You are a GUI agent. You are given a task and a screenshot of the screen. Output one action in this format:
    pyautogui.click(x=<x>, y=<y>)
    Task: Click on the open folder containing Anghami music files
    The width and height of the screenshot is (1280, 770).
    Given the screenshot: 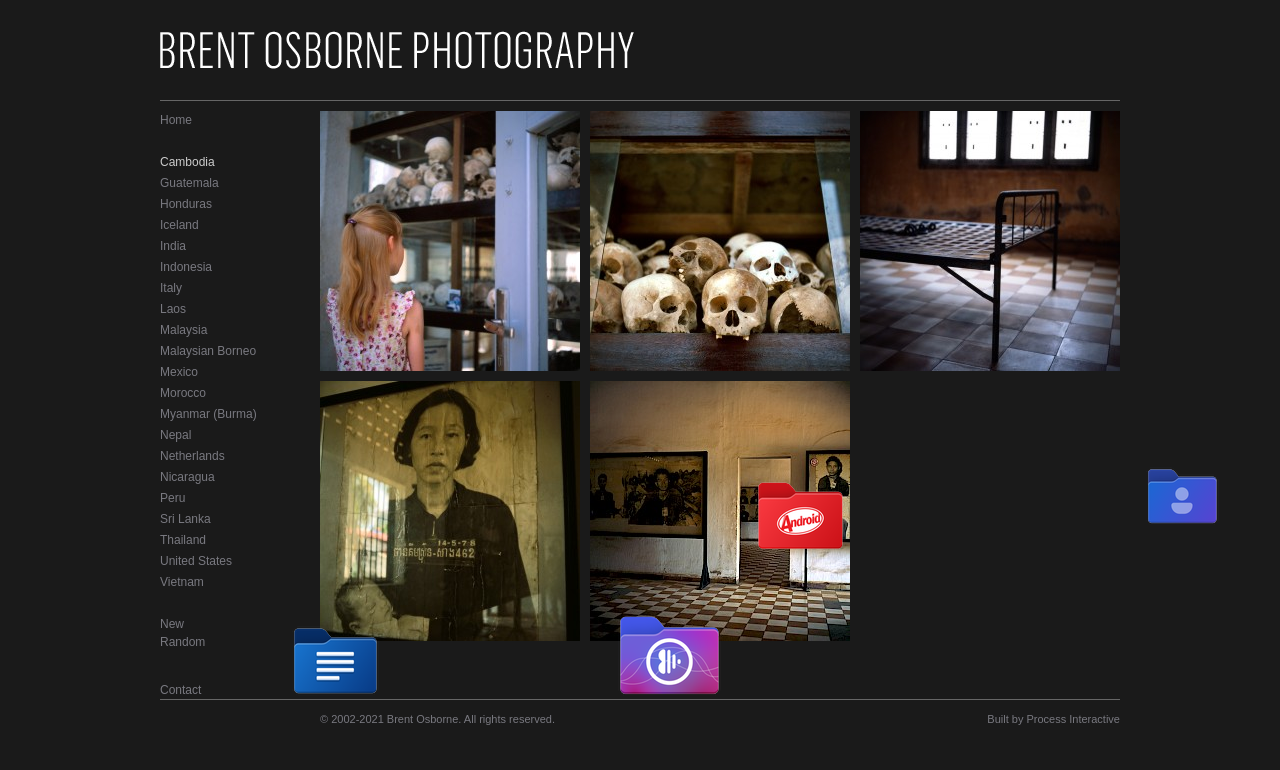 What is the action you would take?
    pyautogui.click(x=669, y=658)
    